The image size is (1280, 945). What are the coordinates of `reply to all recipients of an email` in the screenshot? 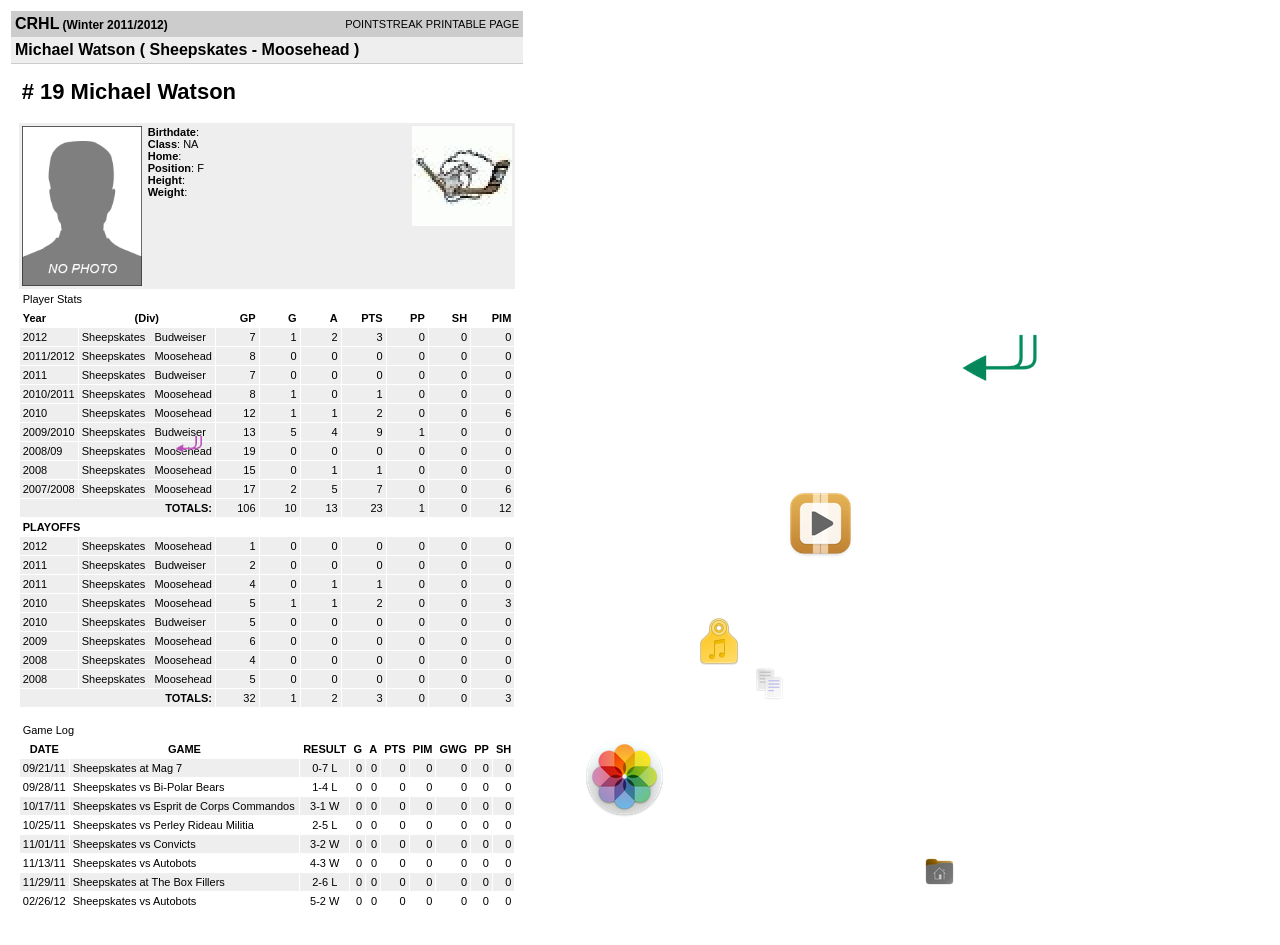 It's located at (998, 357).